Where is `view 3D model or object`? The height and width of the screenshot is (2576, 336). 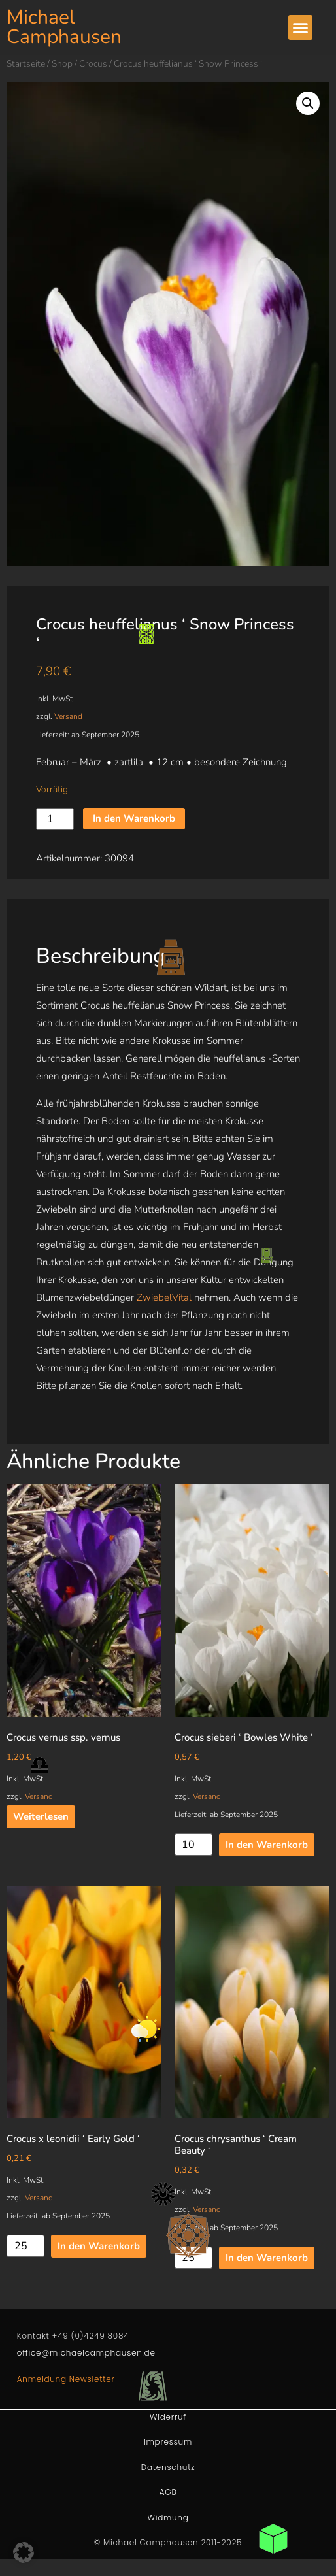
view 3D model or object is located at coordinates (273, 2539).